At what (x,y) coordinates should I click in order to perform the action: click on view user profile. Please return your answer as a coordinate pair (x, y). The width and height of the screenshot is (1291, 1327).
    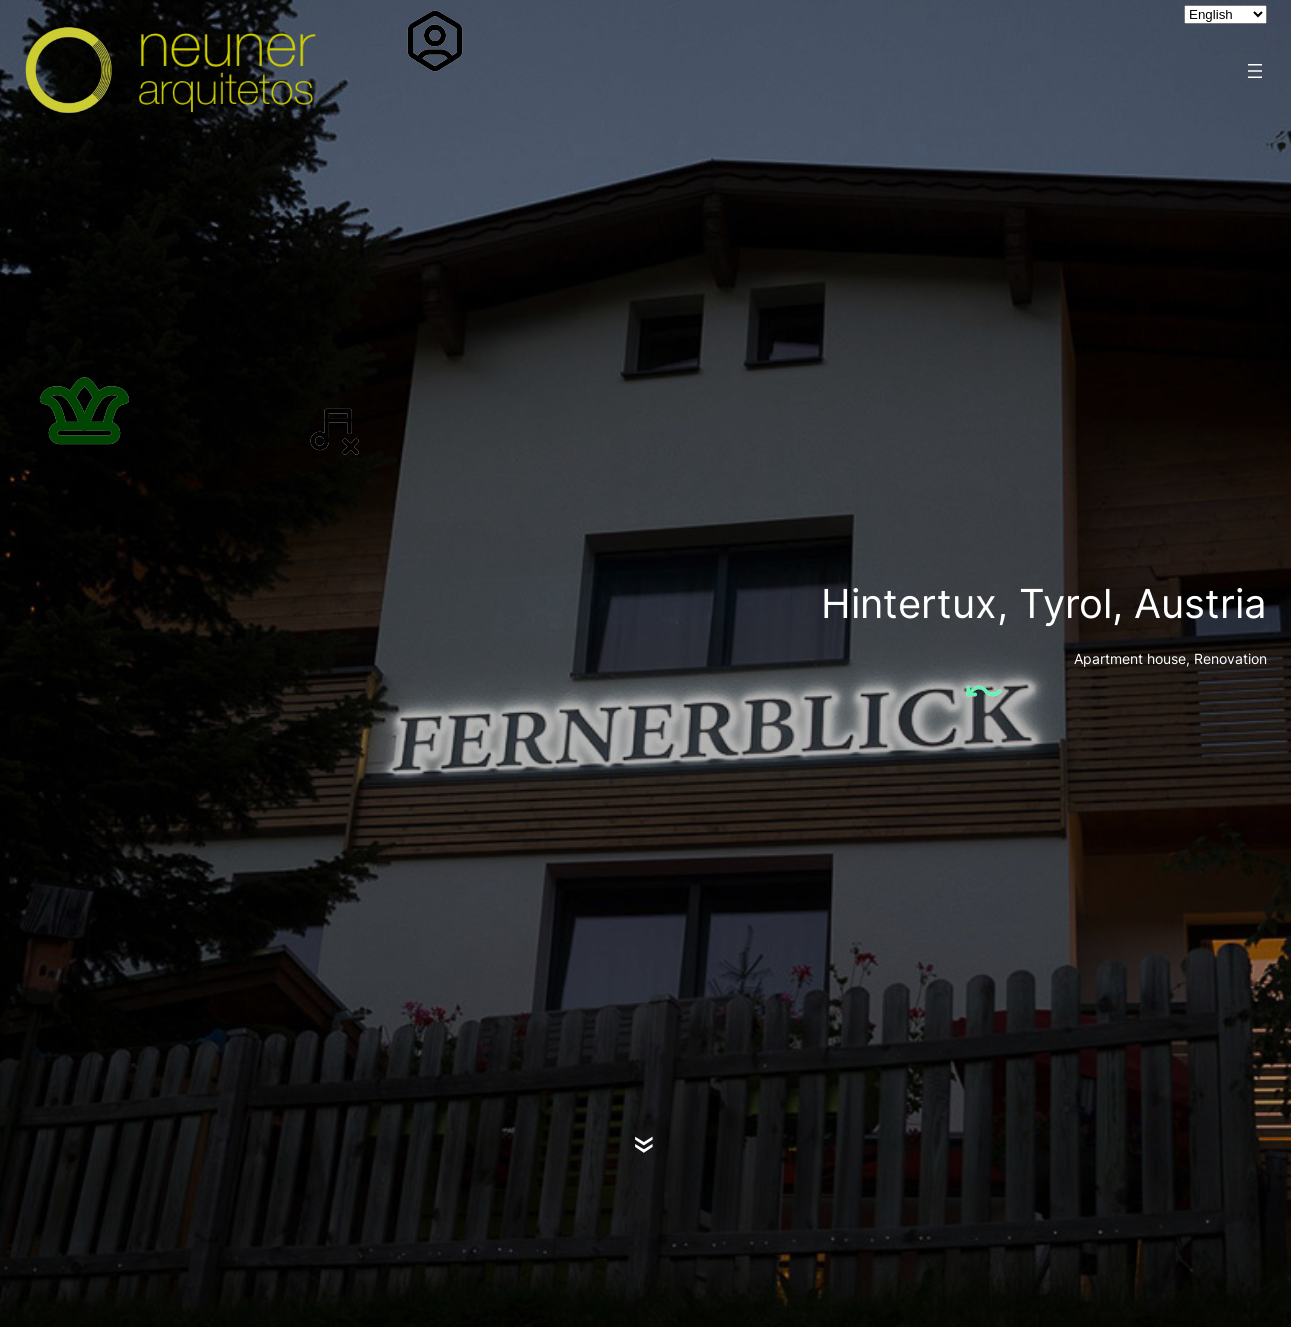
    Looking at the image, I should click on (435, 41).